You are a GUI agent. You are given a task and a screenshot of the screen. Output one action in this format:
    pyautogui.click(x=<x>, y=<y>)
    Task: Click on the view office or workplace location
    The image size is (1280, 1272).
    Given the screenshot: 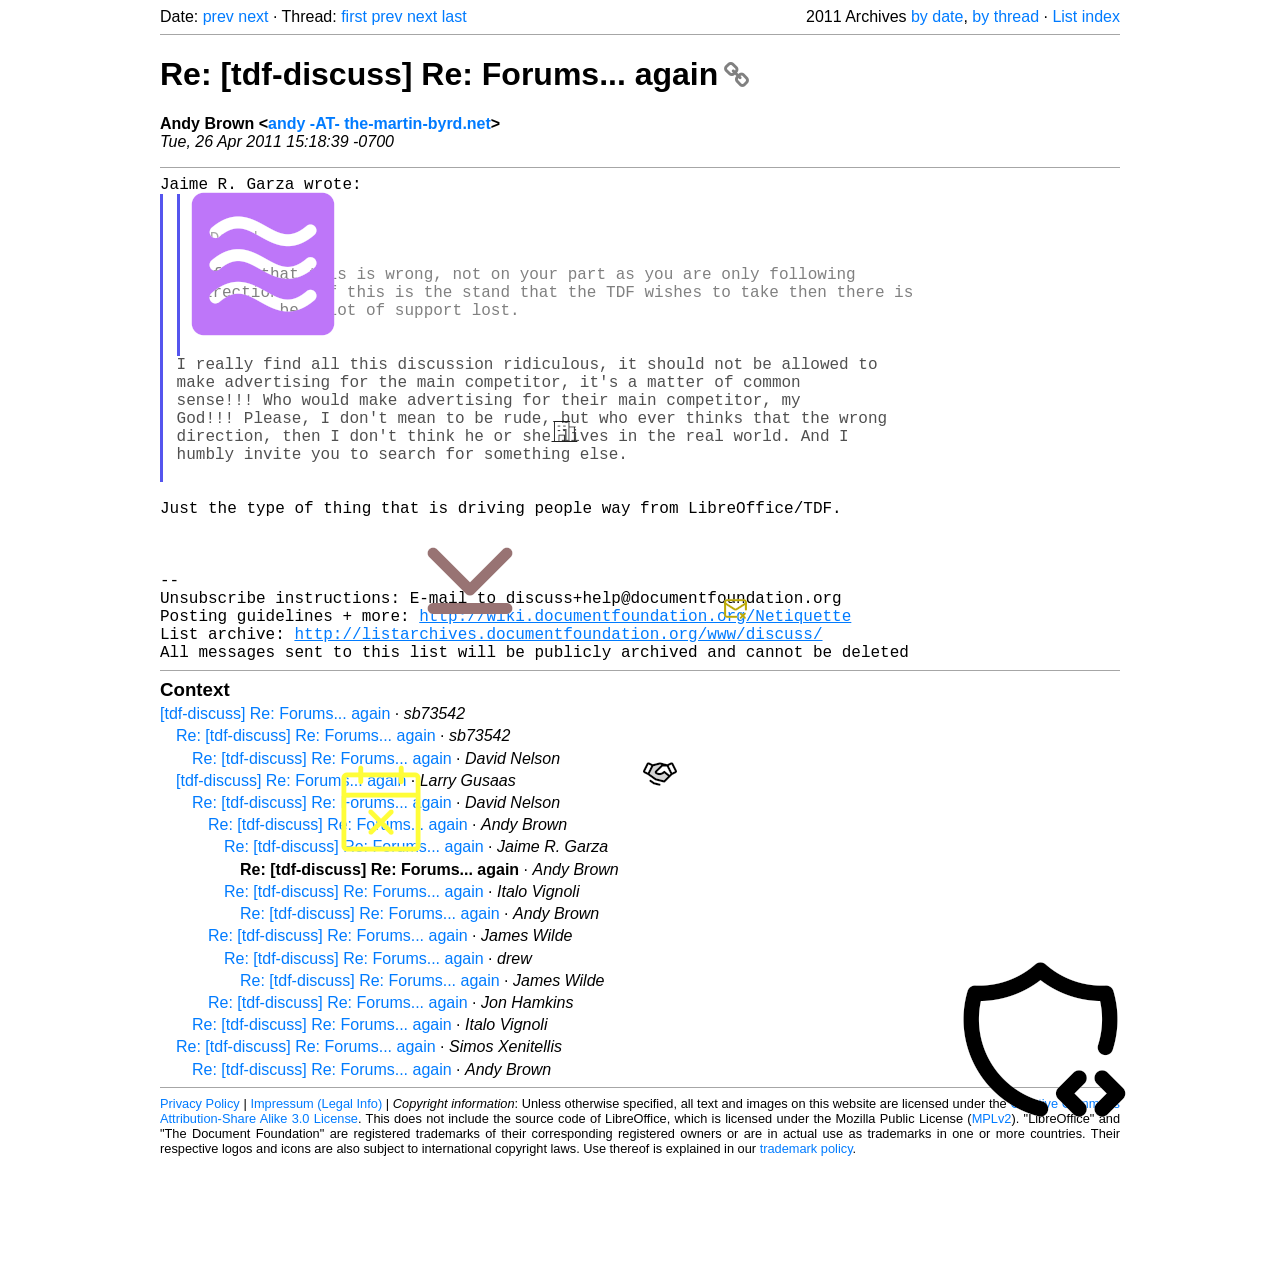 What is the action you would take?
    pyautogui.click(x=563, y=431)
    